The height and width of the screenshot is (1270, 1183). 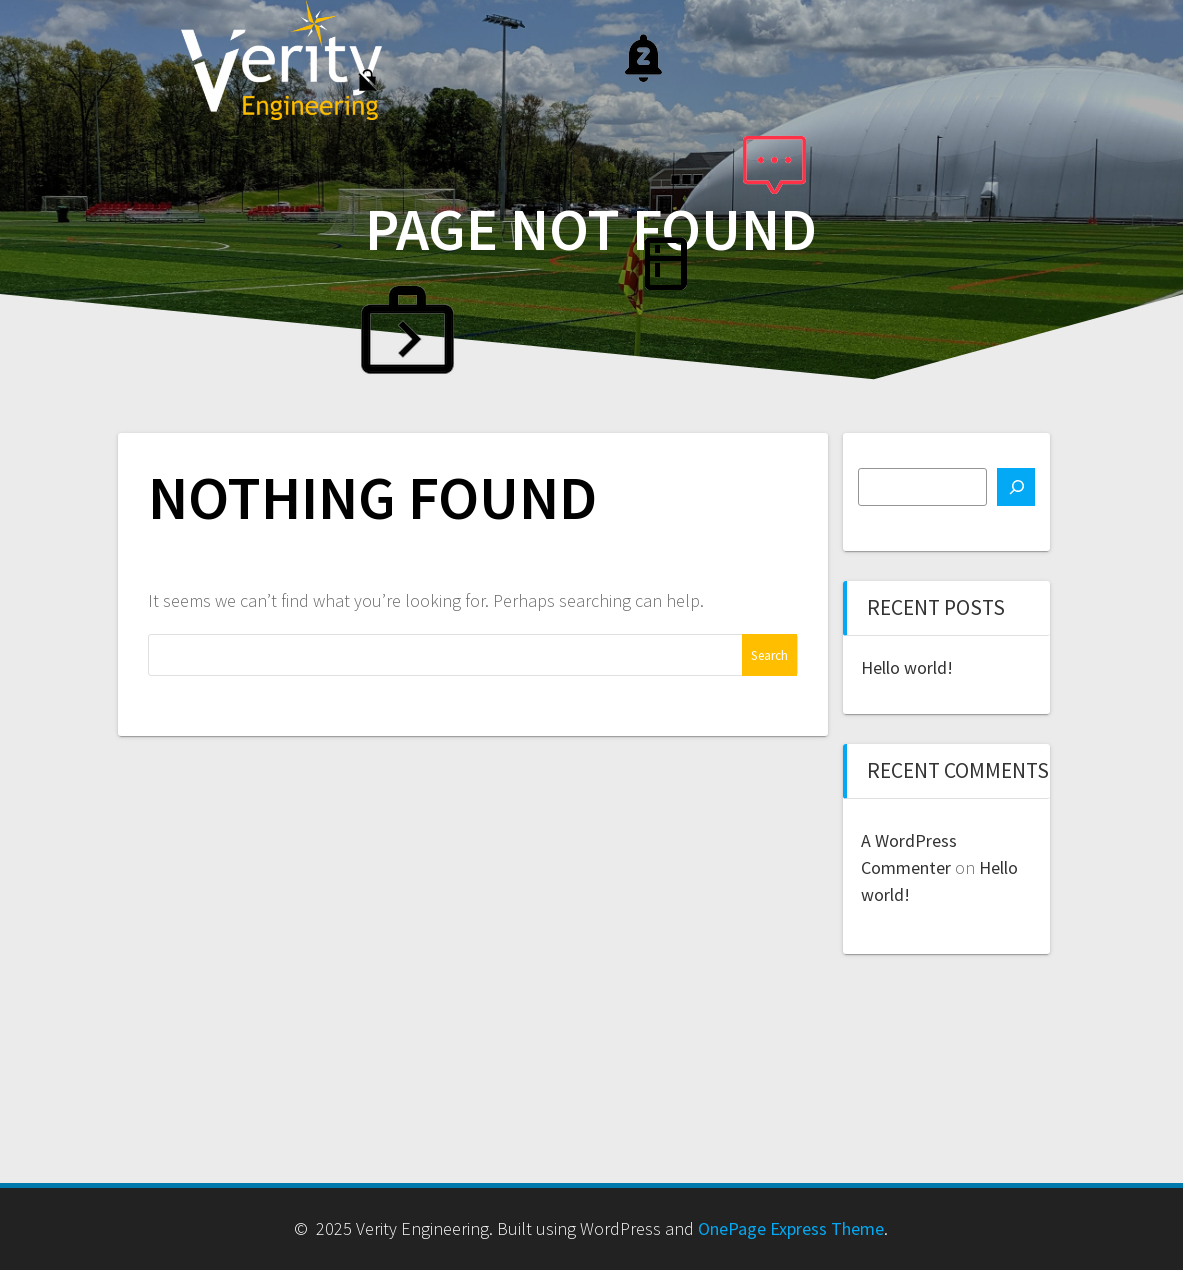 What do you see at coordinates (643, 57) in the screenshot?
I see `notifications are paused or snoozed` at bounding box center [643, 57].